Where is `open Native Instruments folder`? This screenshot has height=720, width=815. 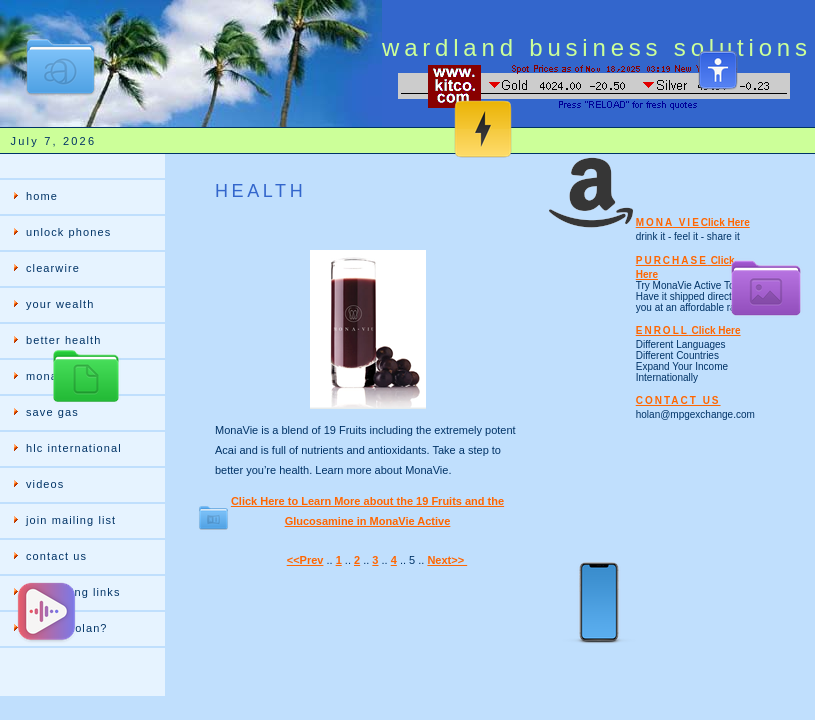
open Native Instruments folder is located at coordinates (213, 517).